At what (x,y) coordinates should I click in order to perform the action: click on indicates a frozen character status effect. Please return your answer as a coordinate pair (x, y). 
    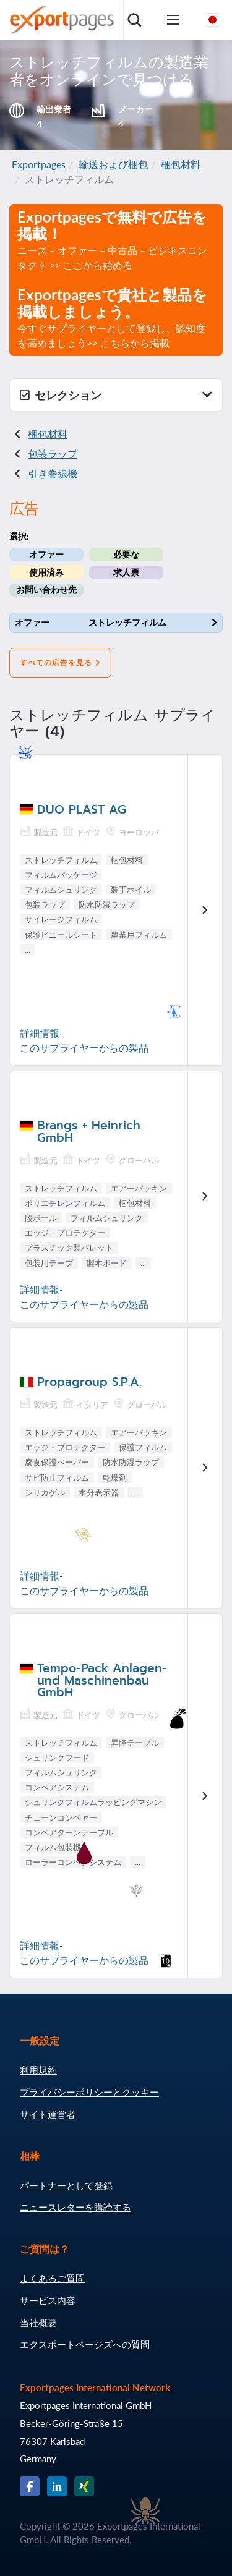
    Looking at the image, I should click on (174, 1011).